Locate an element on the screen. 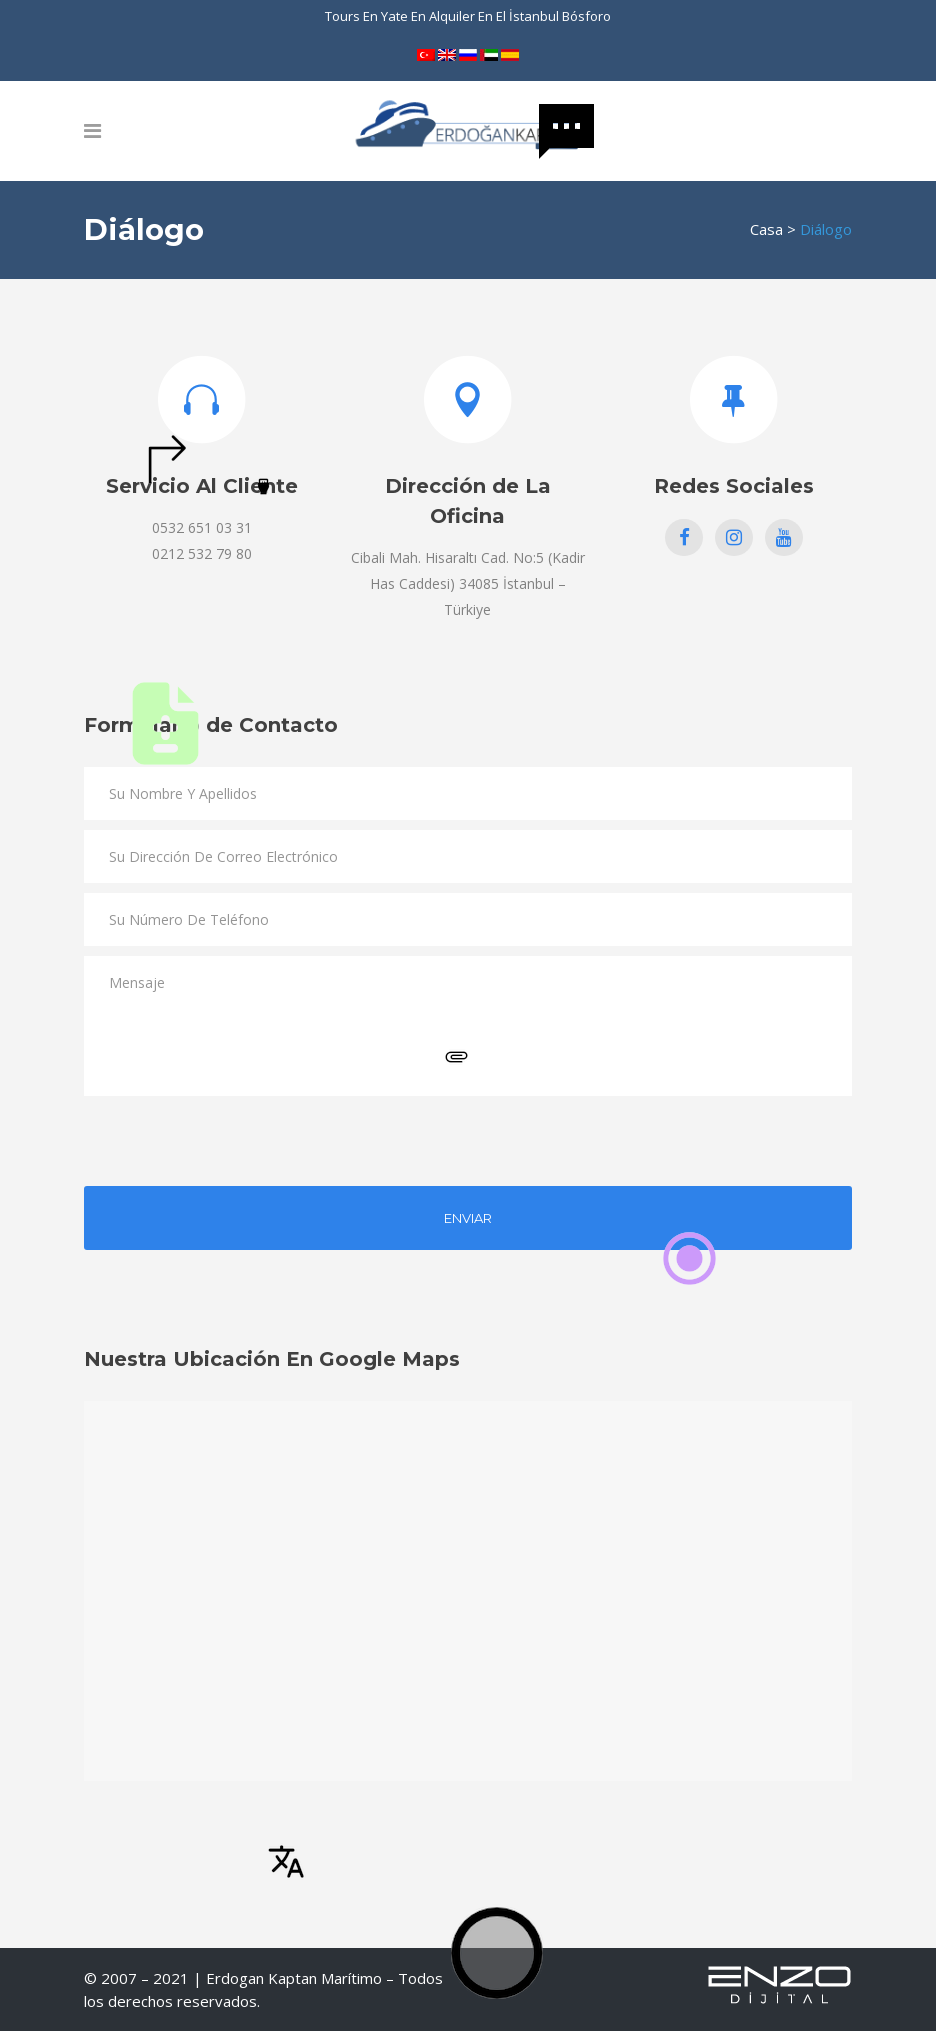 This screenshot has height=2031, width=936. attach a file to your message is located at coordinates (456, 1057).